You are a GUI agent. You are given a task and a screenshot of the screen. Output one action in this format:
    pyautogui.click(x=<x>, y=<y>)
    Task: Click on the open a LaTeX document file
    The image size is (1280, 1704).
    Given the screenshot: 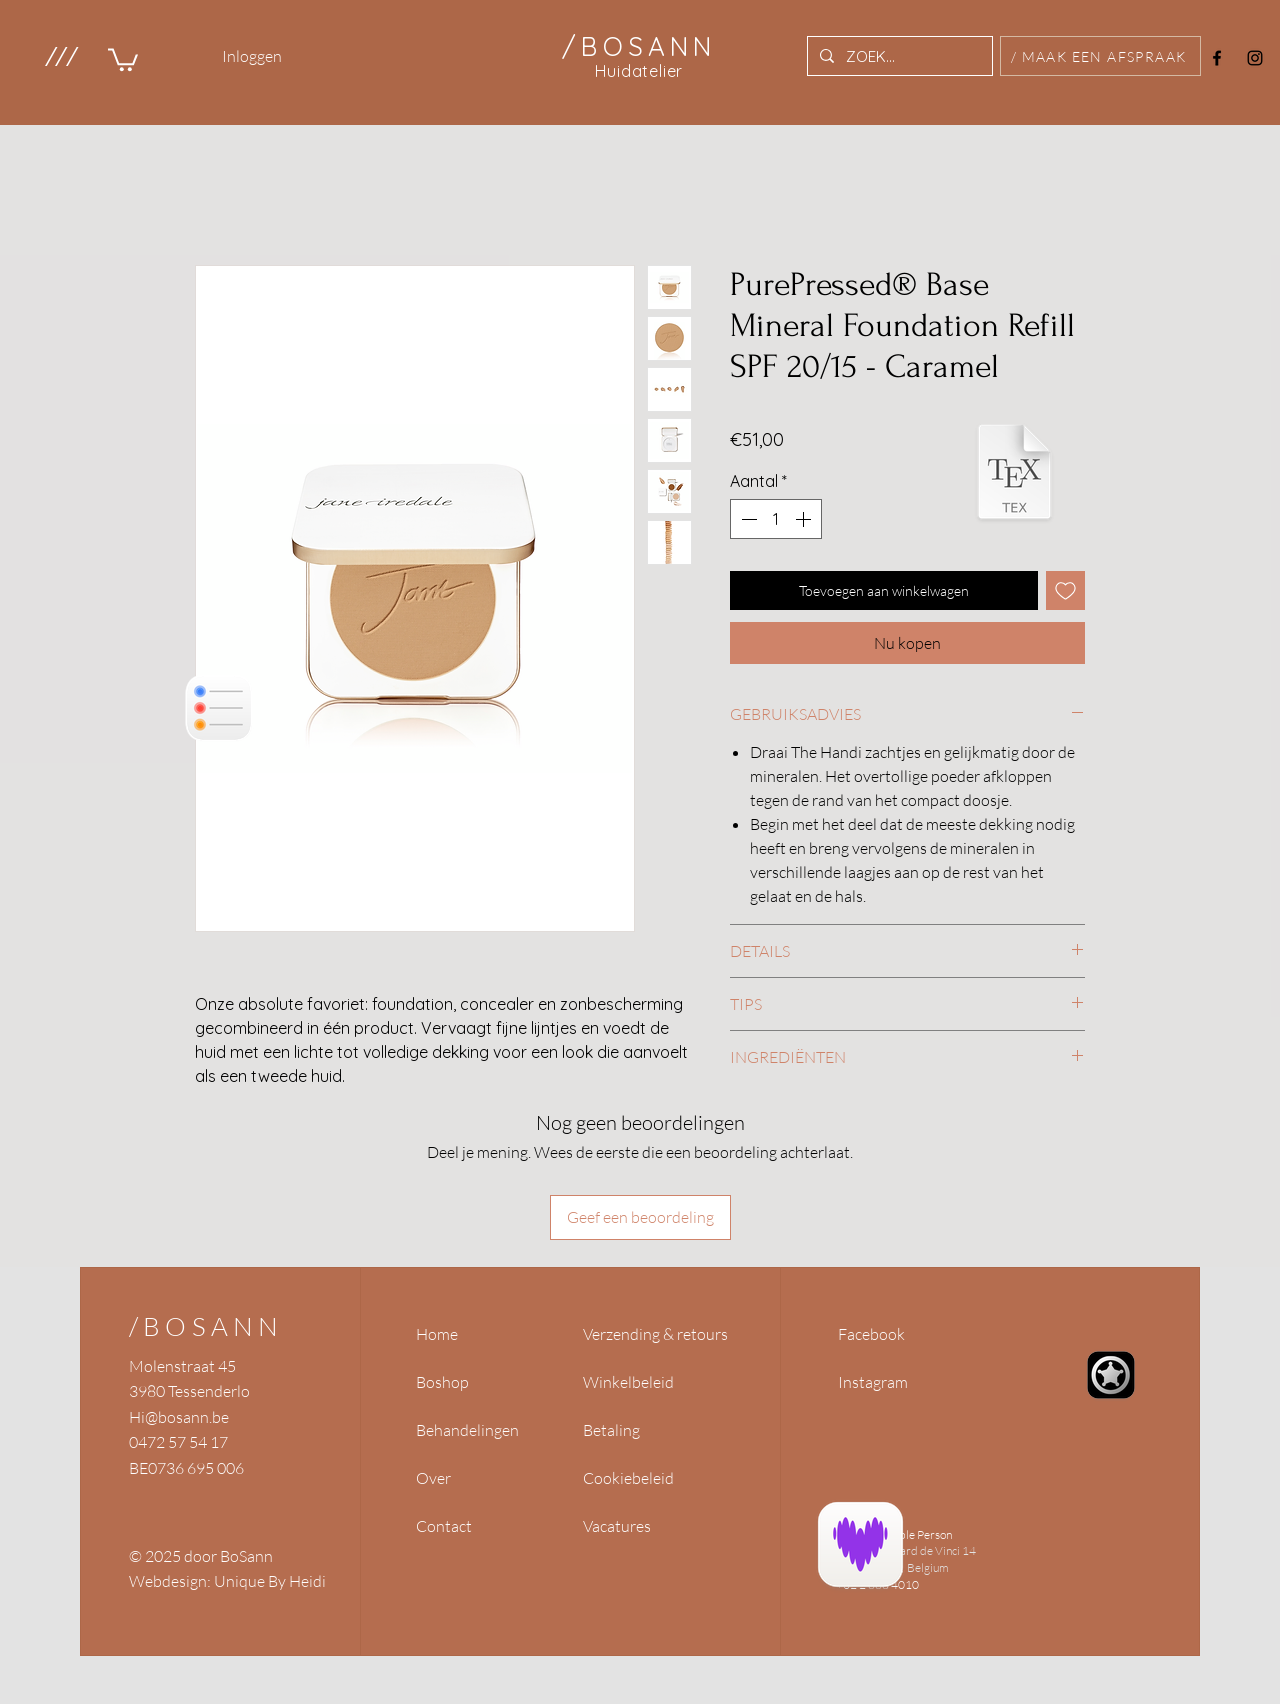 What is the action you would take?
    pyautogui.click(x=1014, y=473)
    